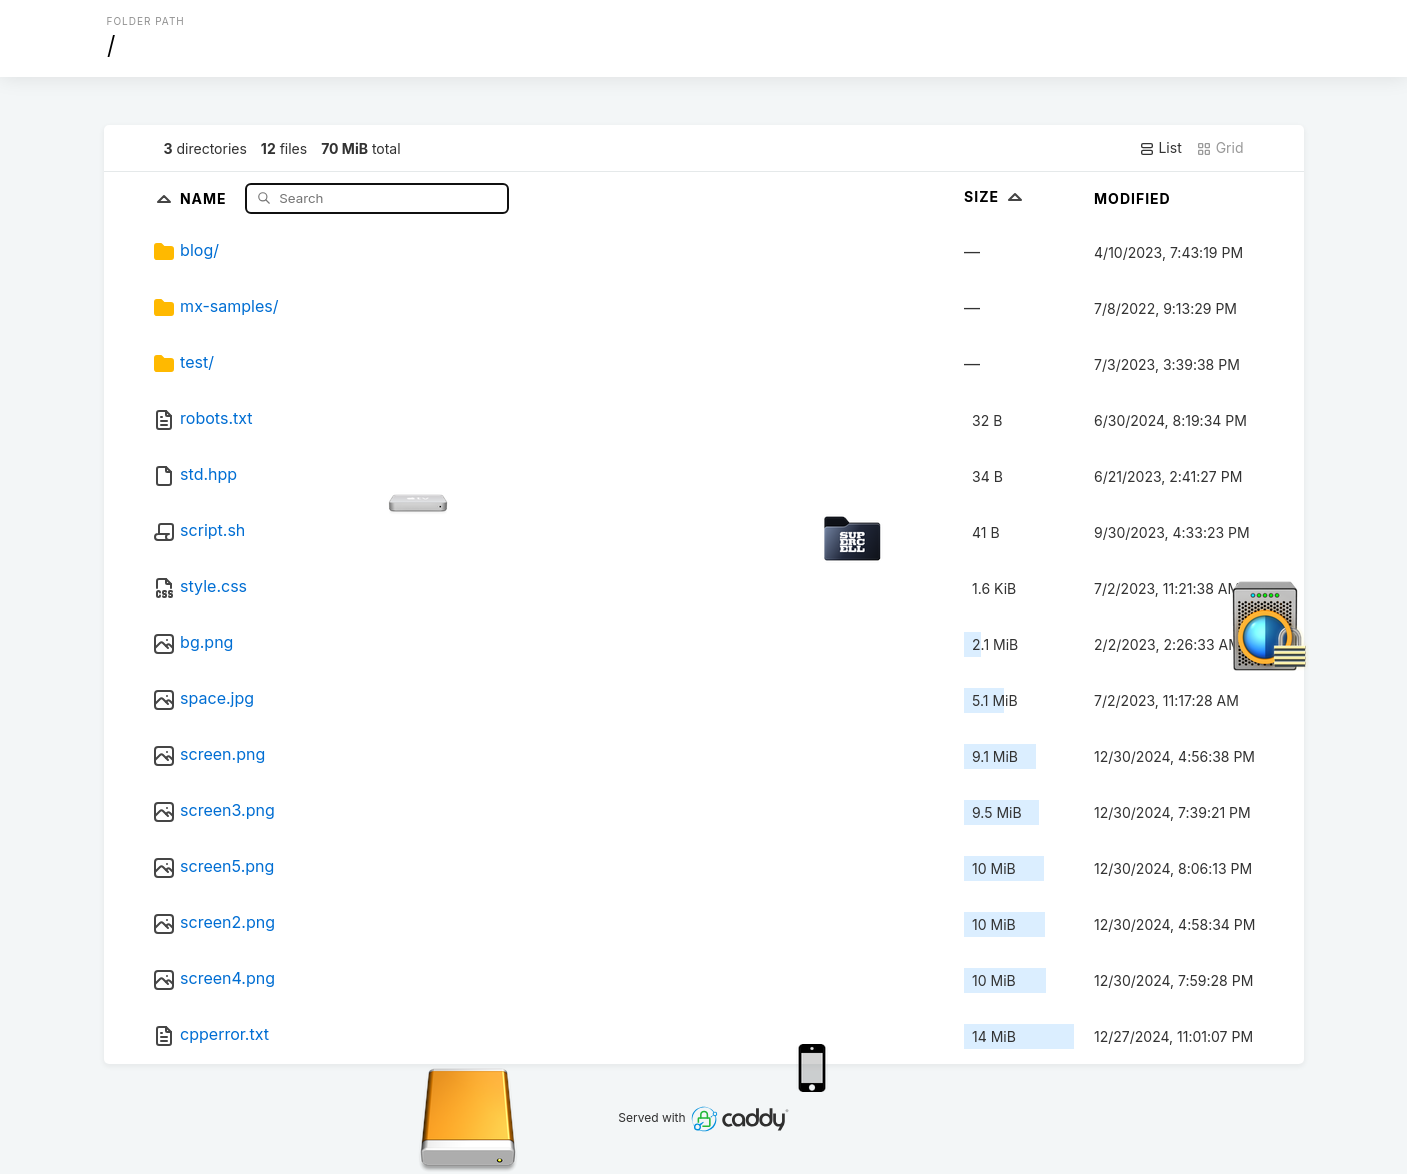 This screenshot has width=1407, height=1174. What do you see at coordinates (468, 1120) in the screenshot?
I see `access external storage device` at bounding box center [468, 1120].